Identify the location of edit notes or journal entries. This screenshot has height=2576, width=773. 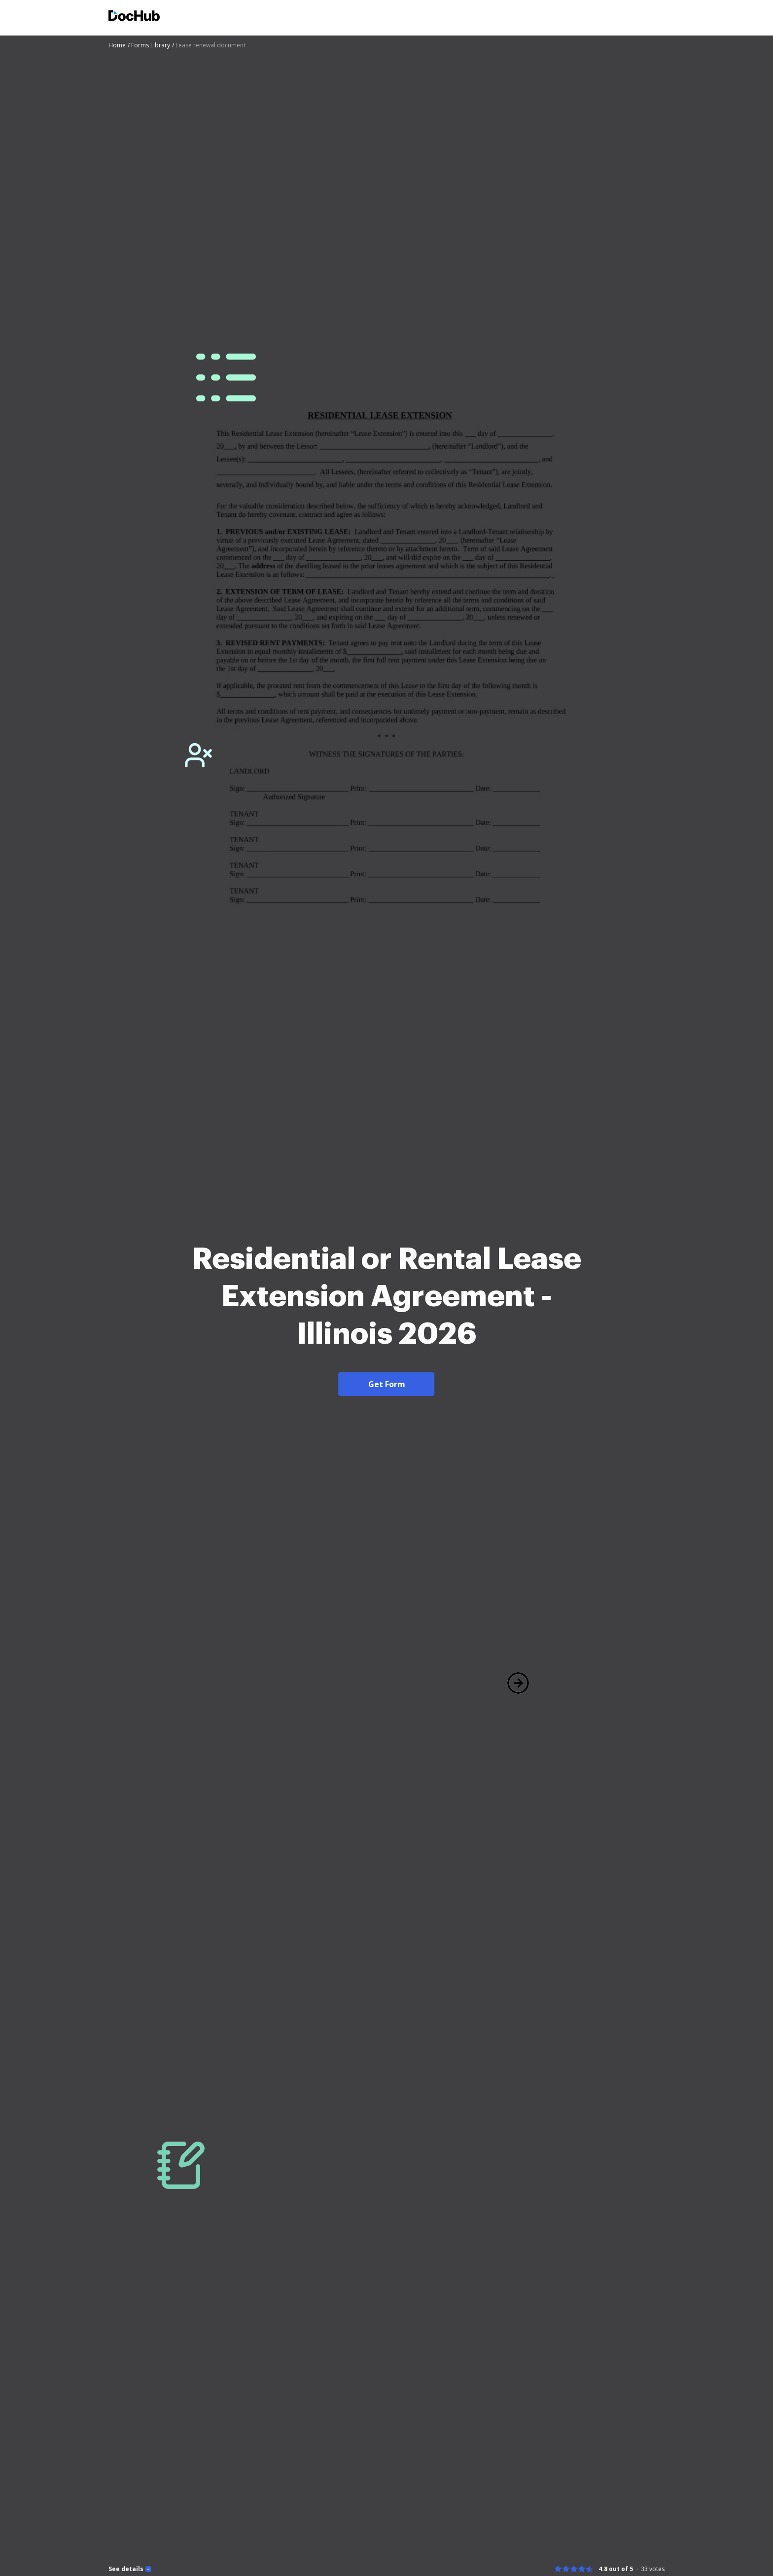
(181, 2165).